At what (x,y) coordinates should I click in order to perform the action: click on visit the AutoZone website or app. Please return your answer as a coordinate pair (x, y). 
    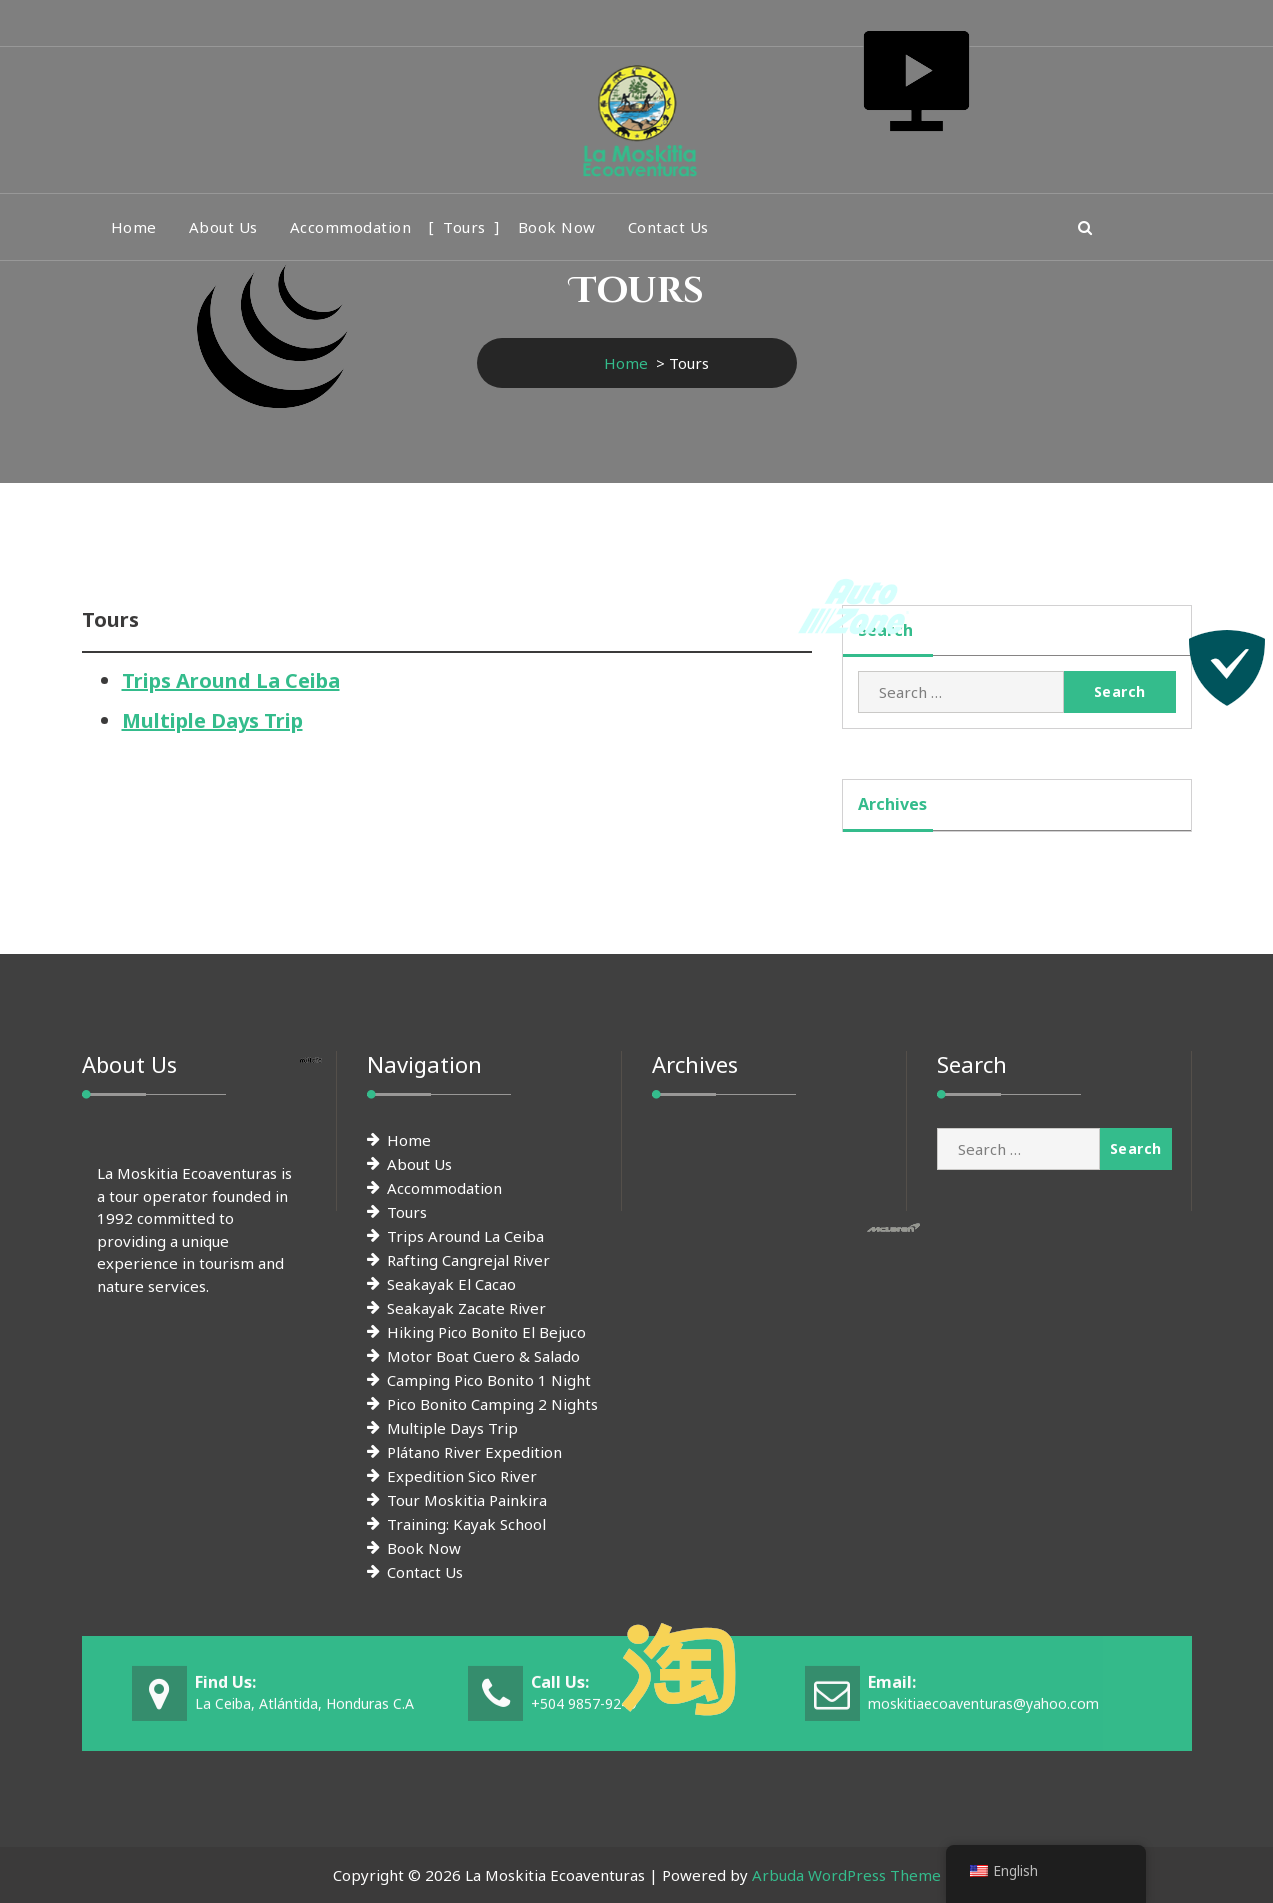
    Looking at the image, I should click on (853, 606).